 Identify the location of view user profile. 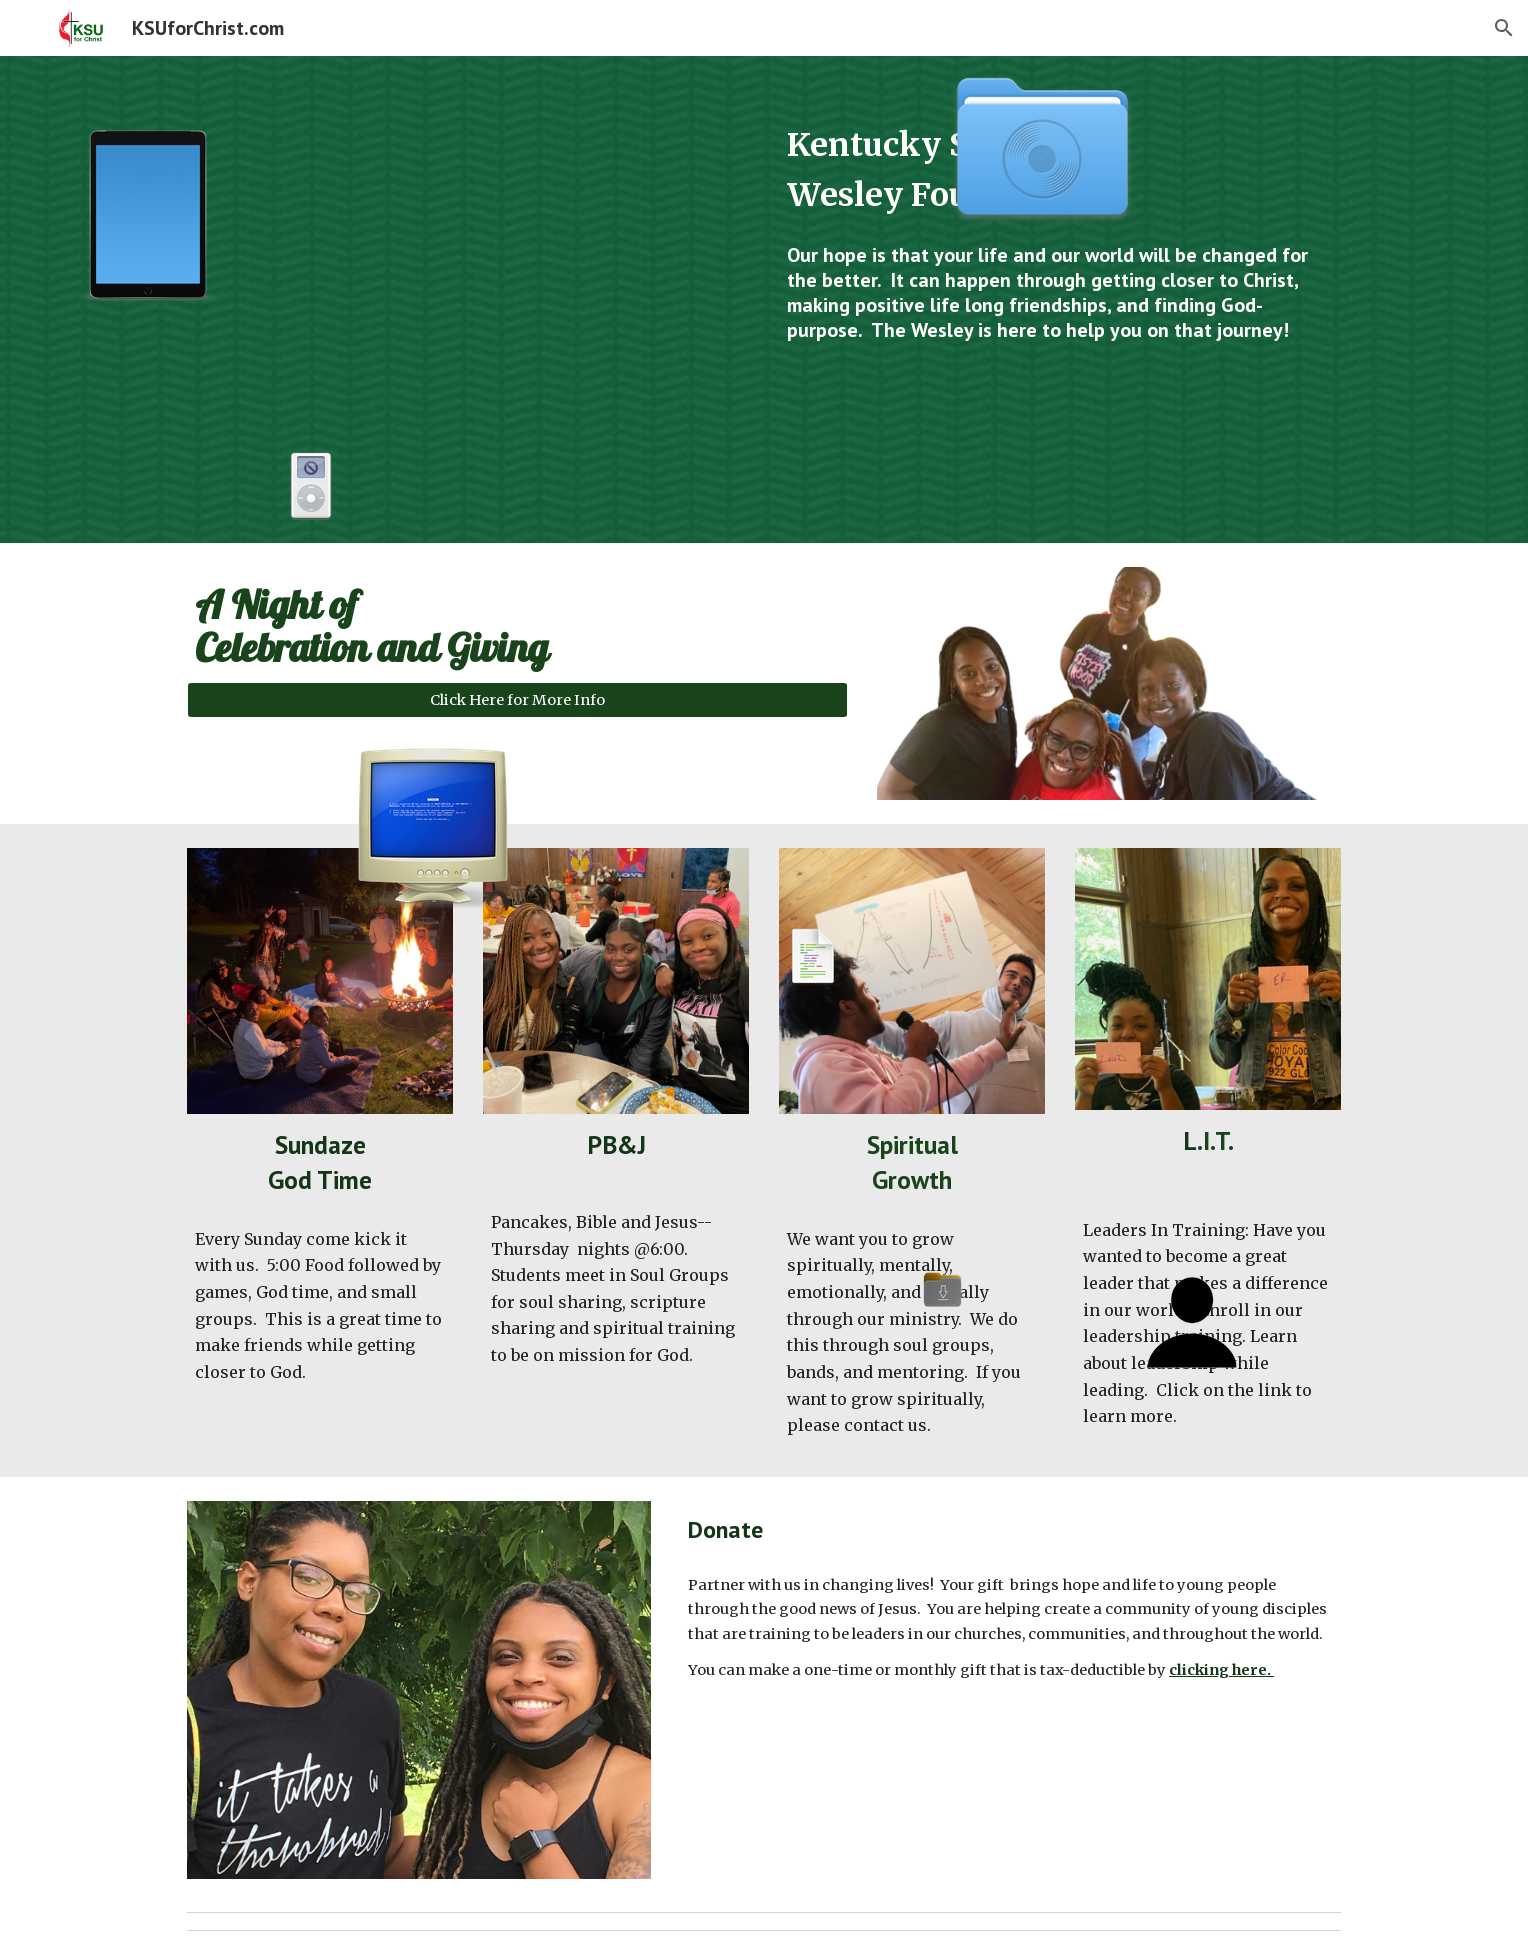
(1192, 1322).